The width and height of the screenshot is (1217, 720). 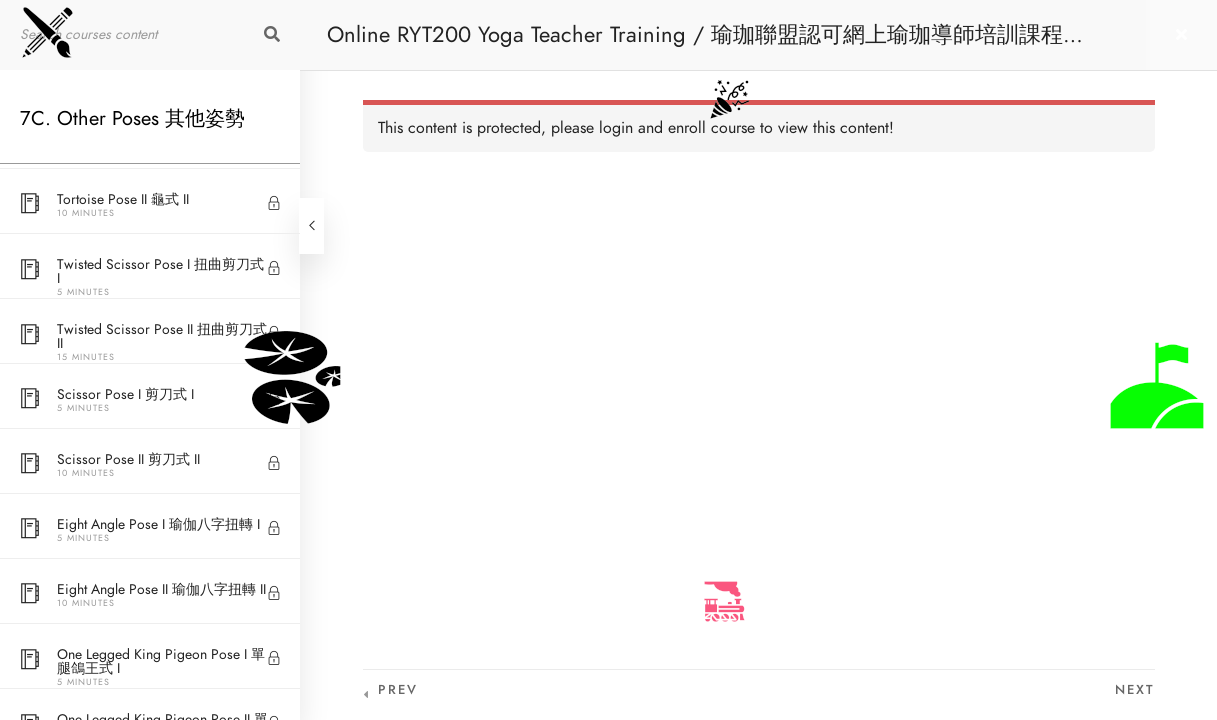 I want to click on capture territory or claim a strategic point, so click(x=1157, y=382).